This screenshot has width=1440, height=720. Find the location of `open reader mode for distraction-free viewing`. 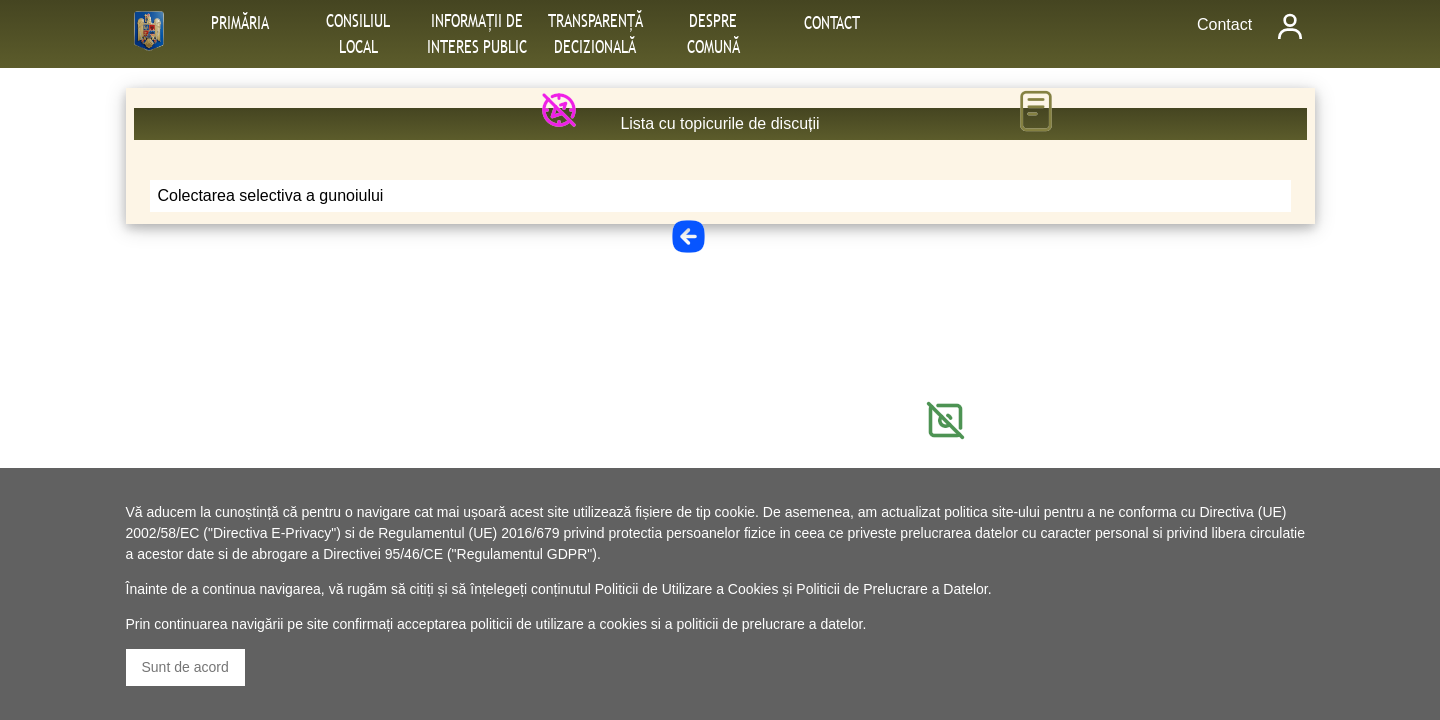

open reader mode for distraction-free viewing is located at coordinates (1036, 111).